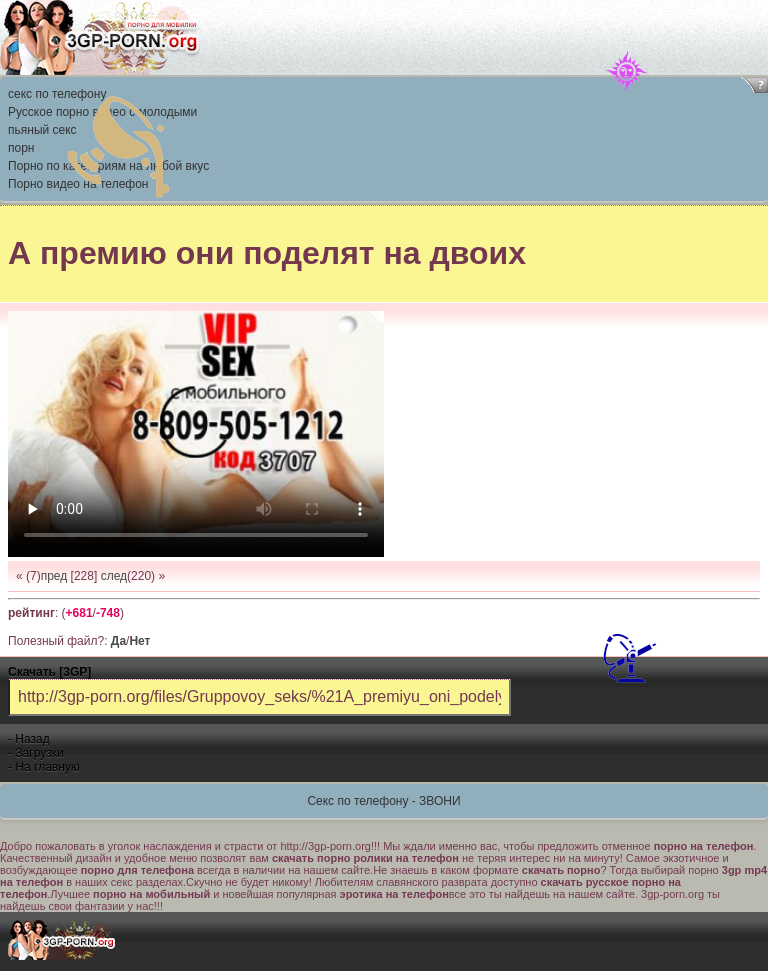 This screenshot has height=971, width=768. What do you see at coordinates (118, 146) in the screenshot?
I see `pour or serve a drink` at bounding box center [118, 146].